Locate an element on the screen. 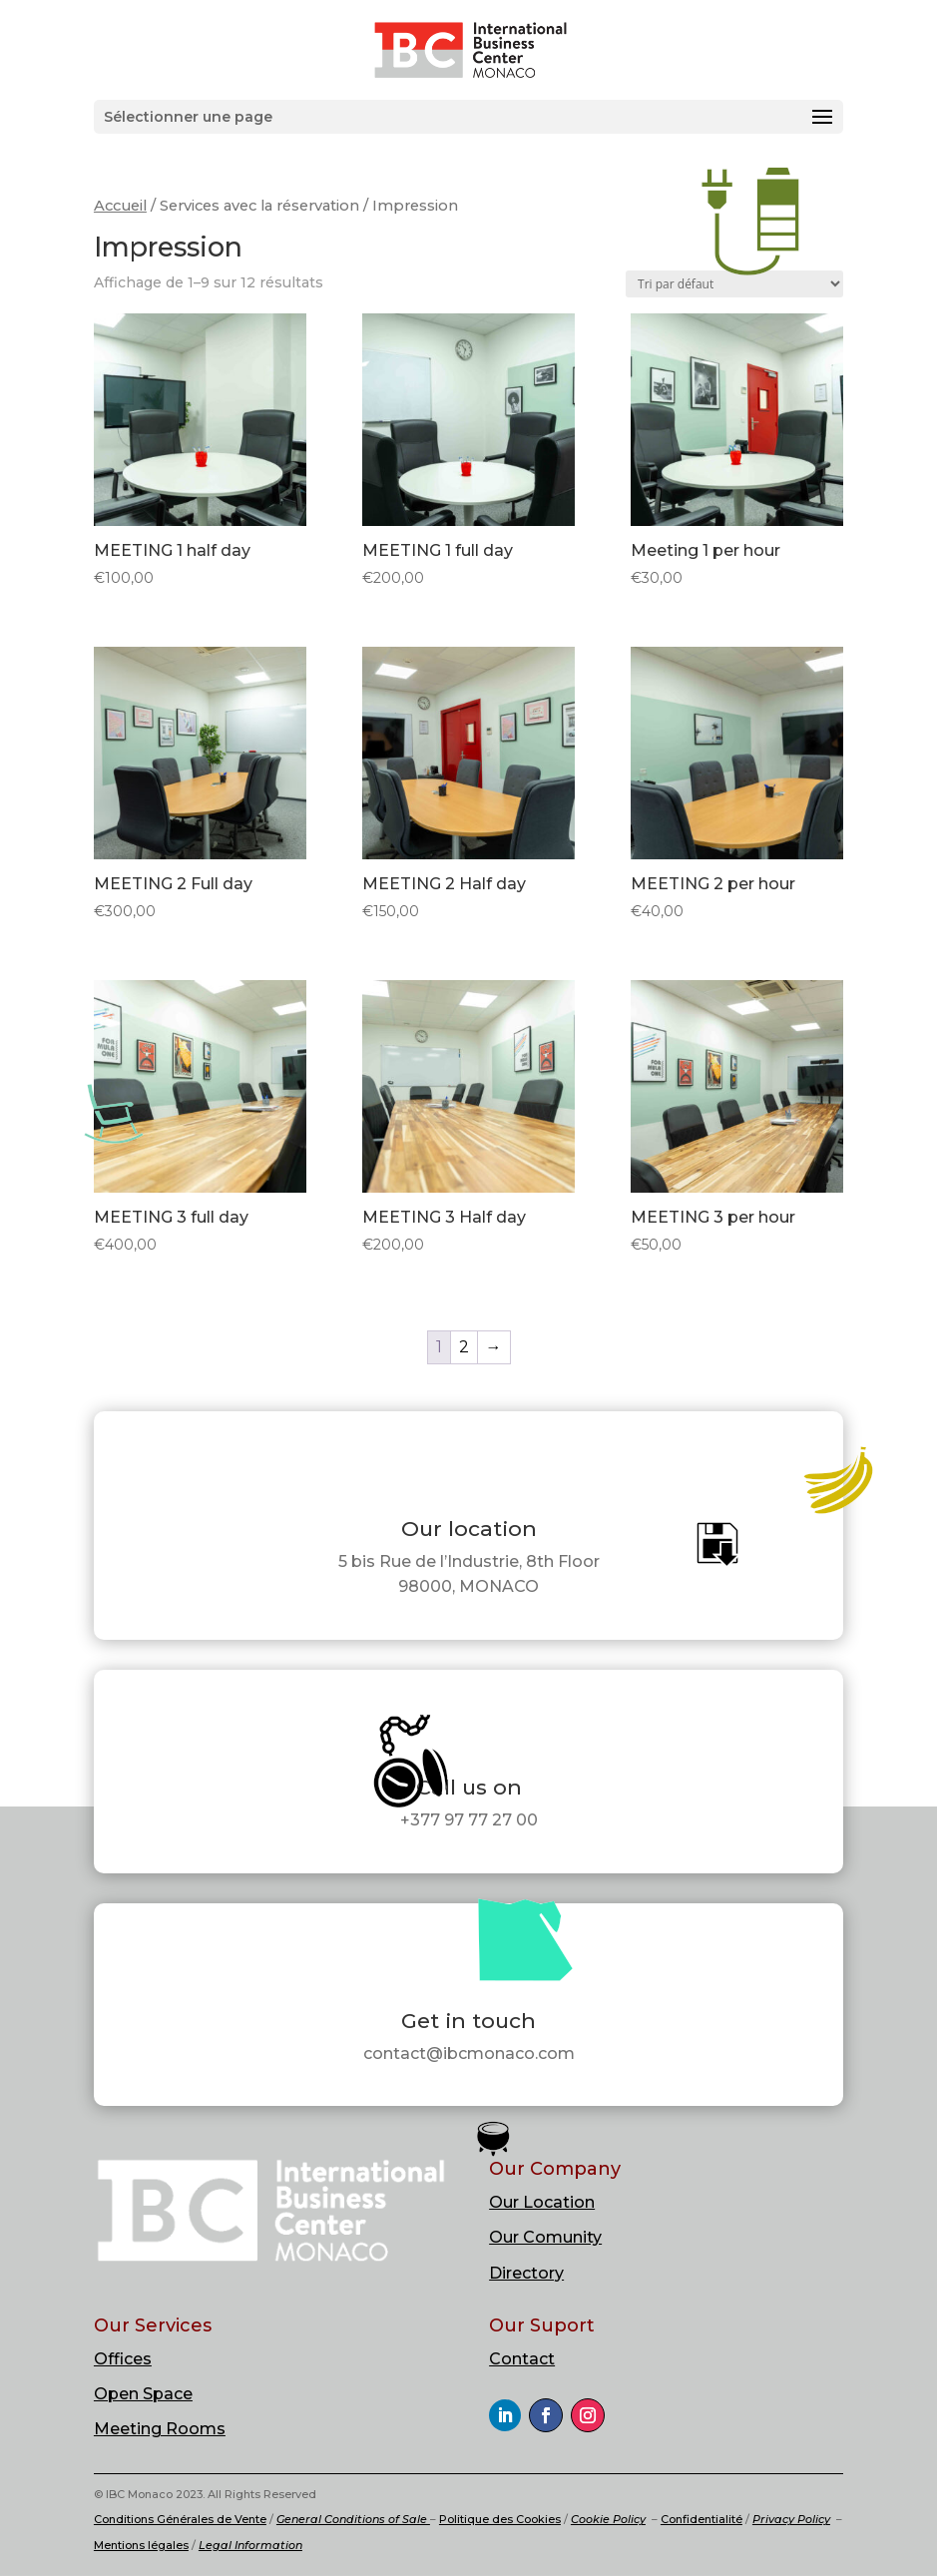  access crafting or potion brewing features is located at coordinates (493, 2139).